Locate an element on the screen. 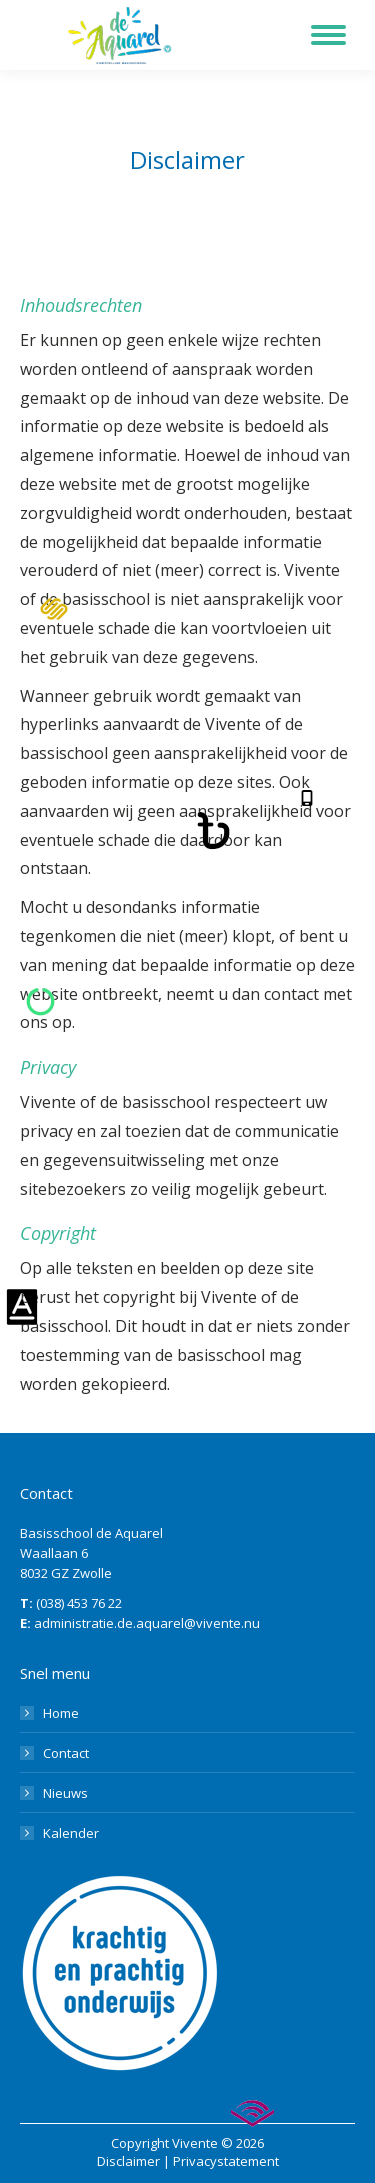 Image resolution: width=375 pixels, height=2183 pixels. view mobile device settings is located at coordinates (307, 798).